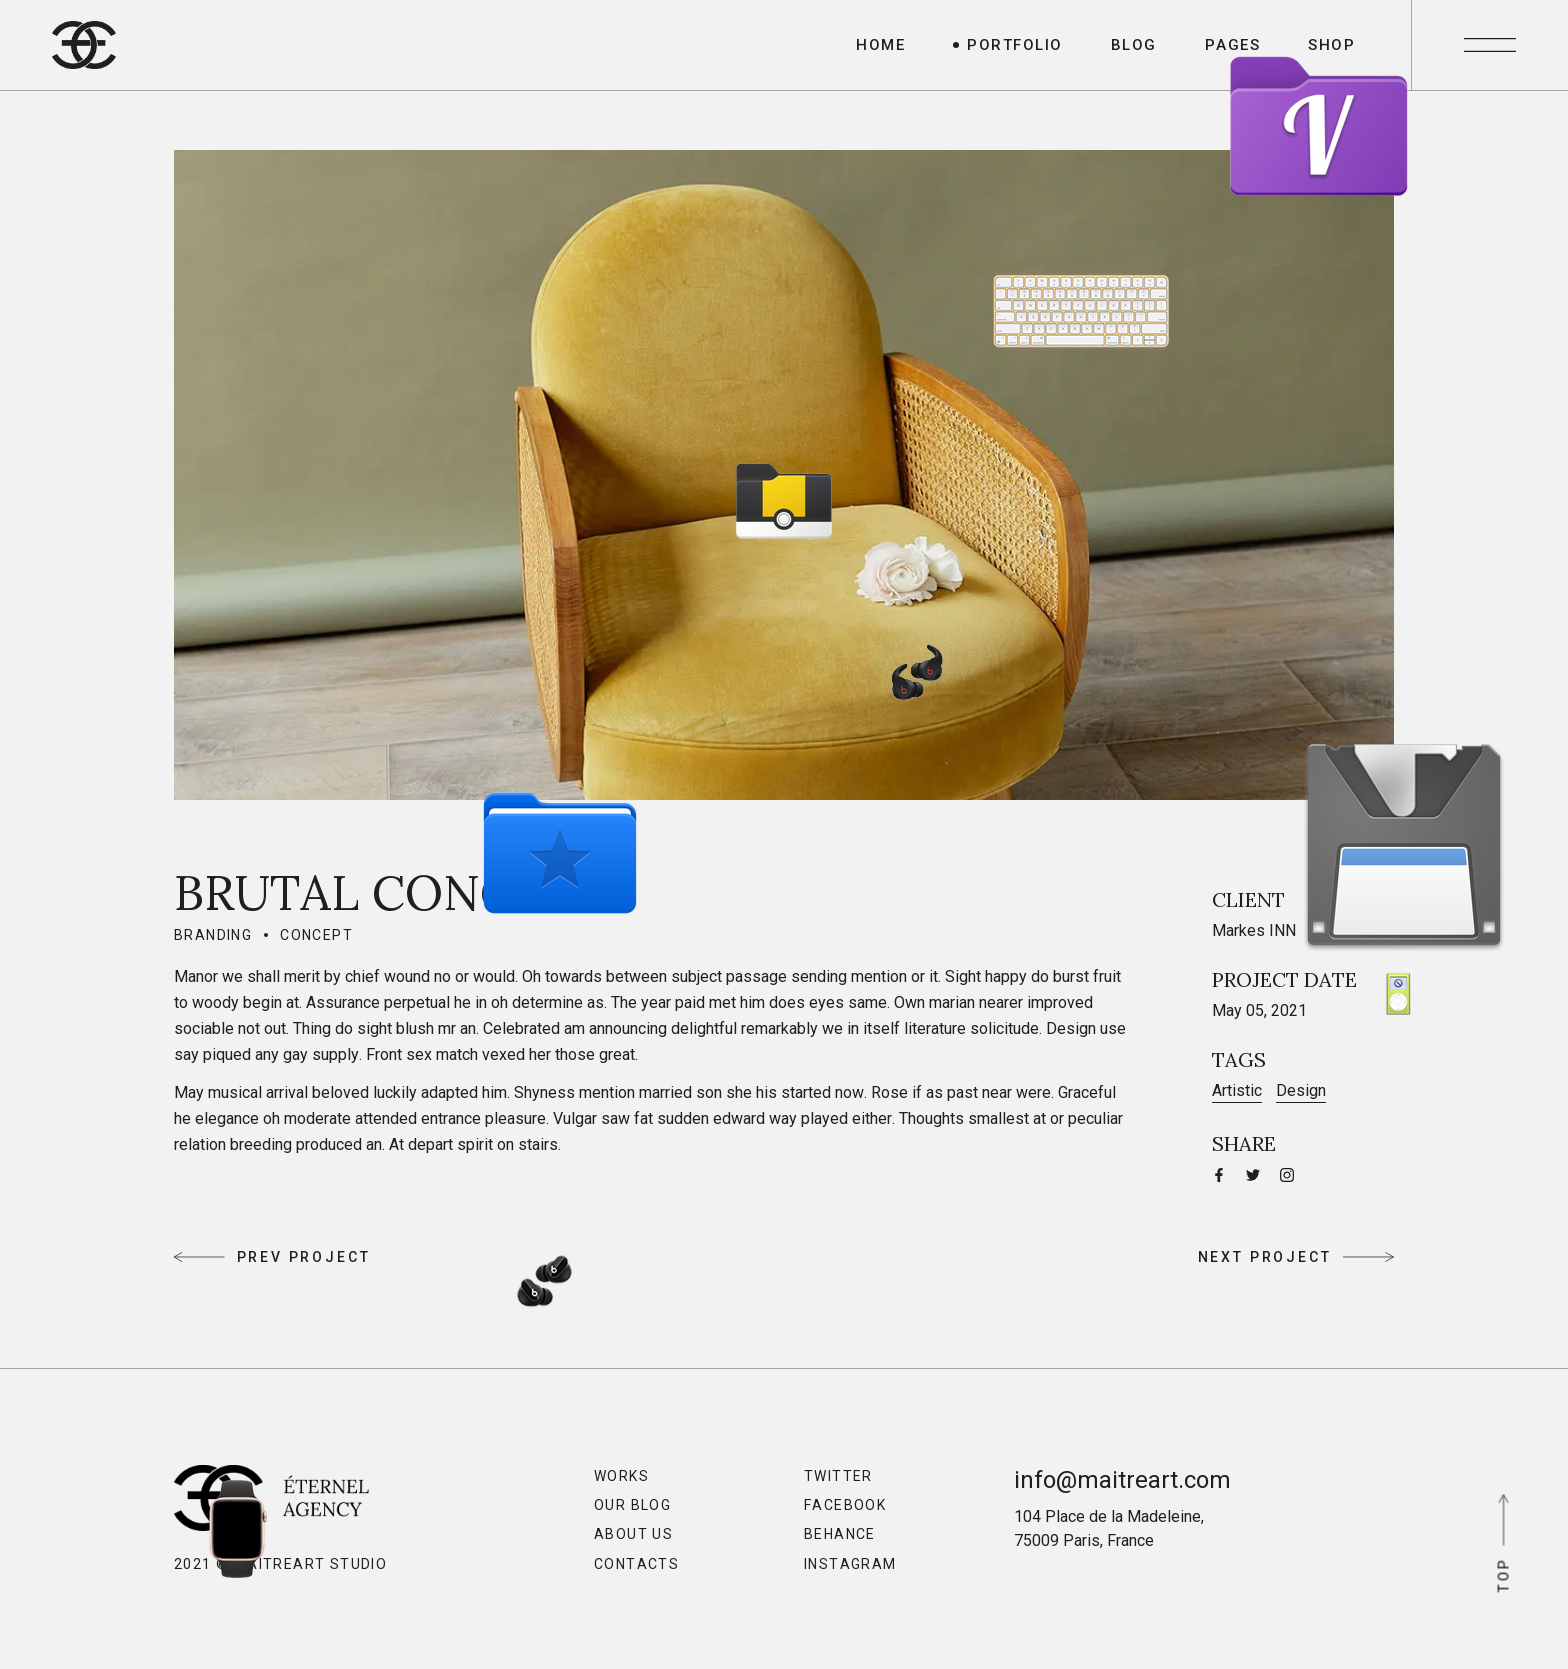  What do you see at coordinates (783, 503) in the screenshot?
I see `folder for pokémon game files or assets` at bounding box center [783, 503].